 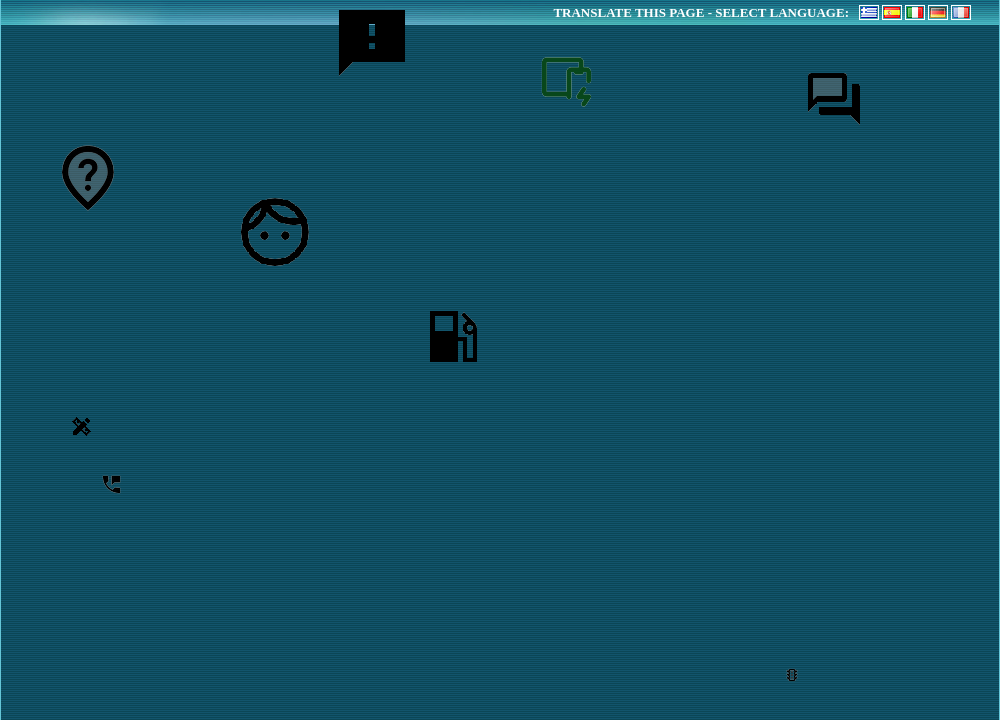 What do you see at coordinates (792, 675) in the screenshot?
I see `view traffic conditions` at bounding box center [792, 675].